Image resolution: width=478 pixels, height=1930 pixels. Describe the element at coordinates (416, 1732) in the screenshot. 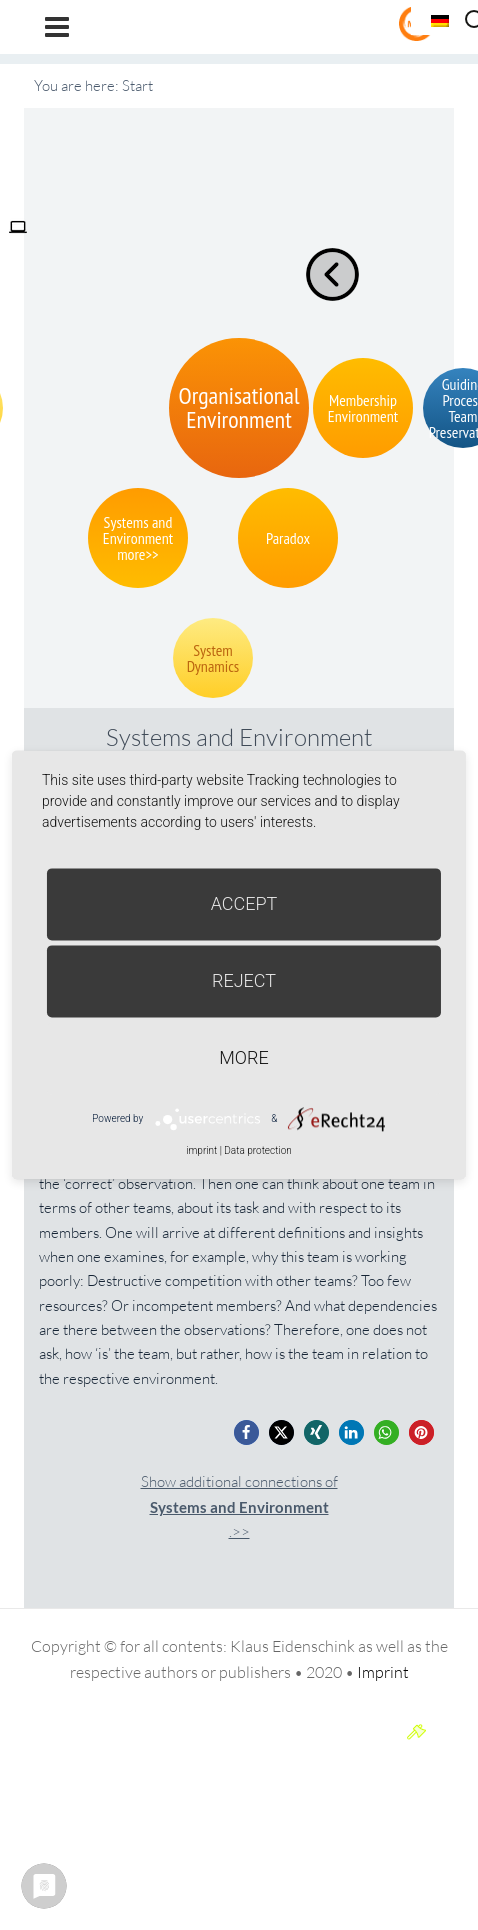

I see `access crafting or building tools` at that location.